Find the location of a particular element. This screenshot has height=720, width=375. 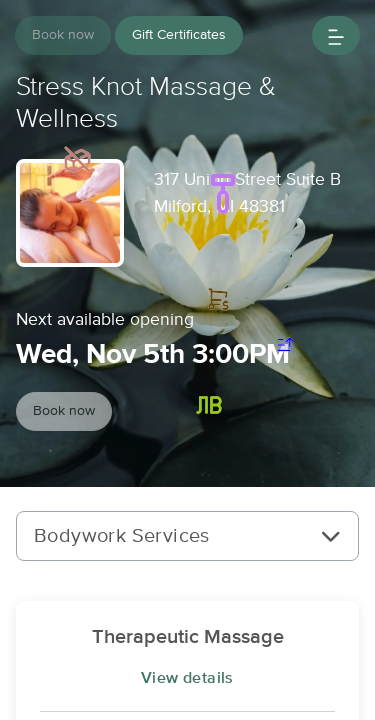

view cart total or pricing is located at coordinates (218, 299).